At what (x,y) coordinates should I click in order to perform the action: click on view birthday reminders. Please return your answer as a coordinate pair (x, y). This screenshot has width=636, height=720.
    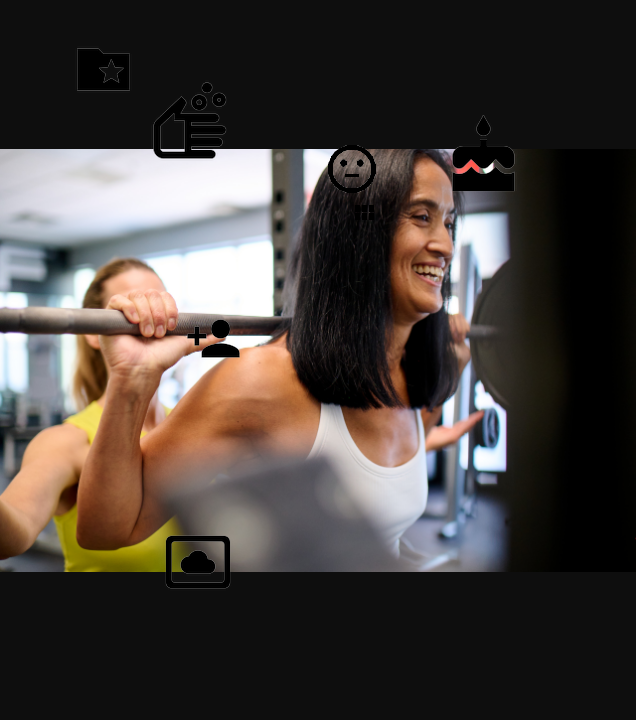
    Looking at the image, I should click on (483, 156).